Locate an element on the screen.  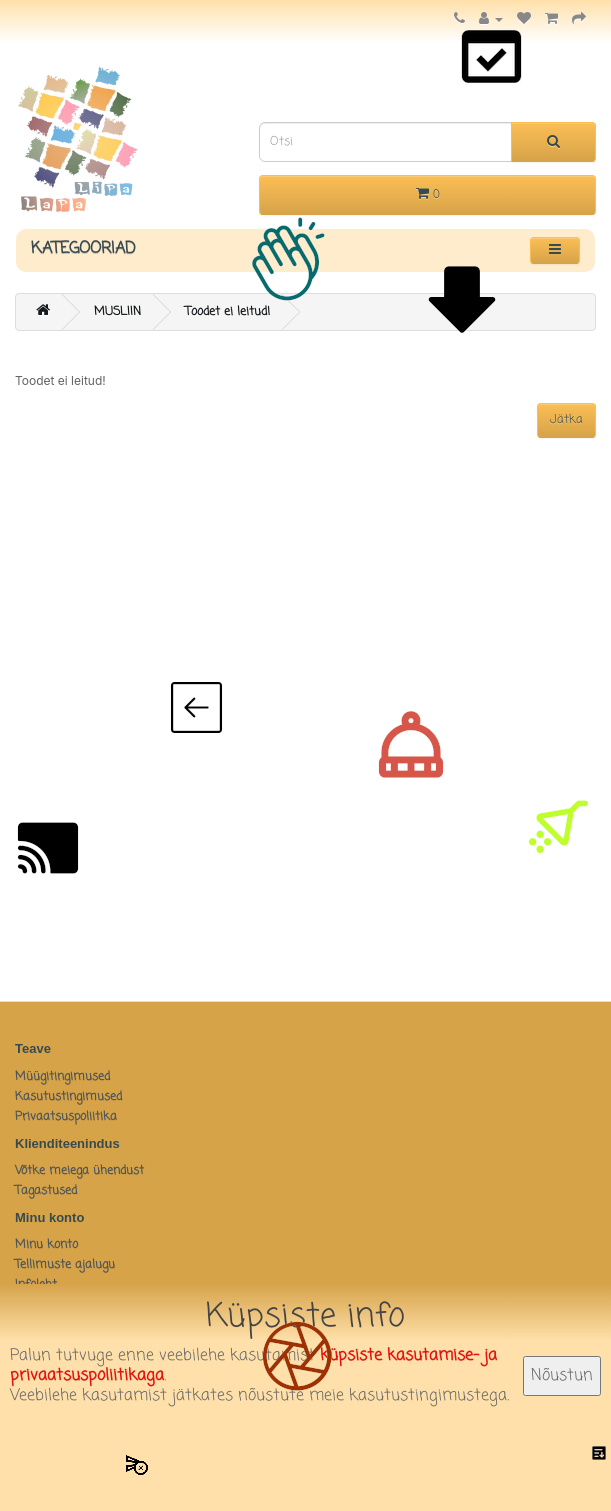
indicates a verified domain or website is located at coordinates (491, 56).